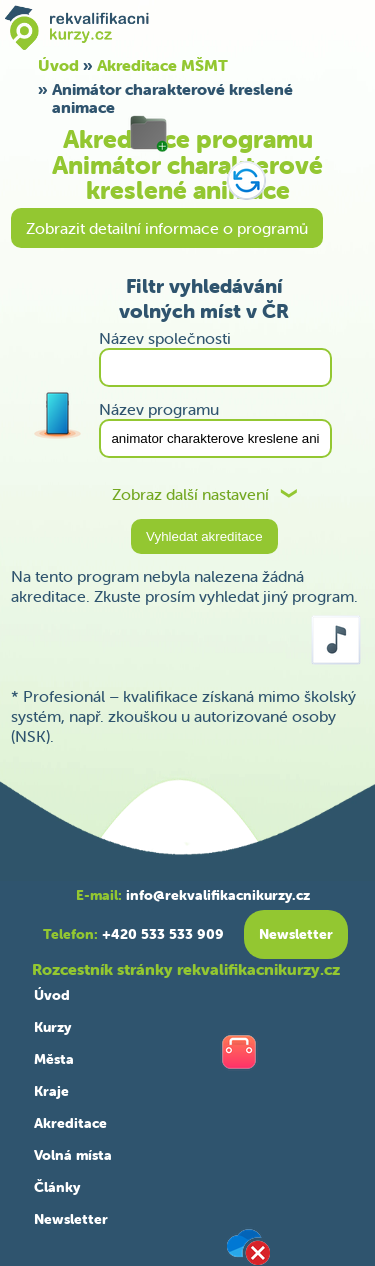  What do you see at coordinates (57, 415) in the screenshot?
I see `enable mobile hotspot sharing` at bounding box center [57, 415].